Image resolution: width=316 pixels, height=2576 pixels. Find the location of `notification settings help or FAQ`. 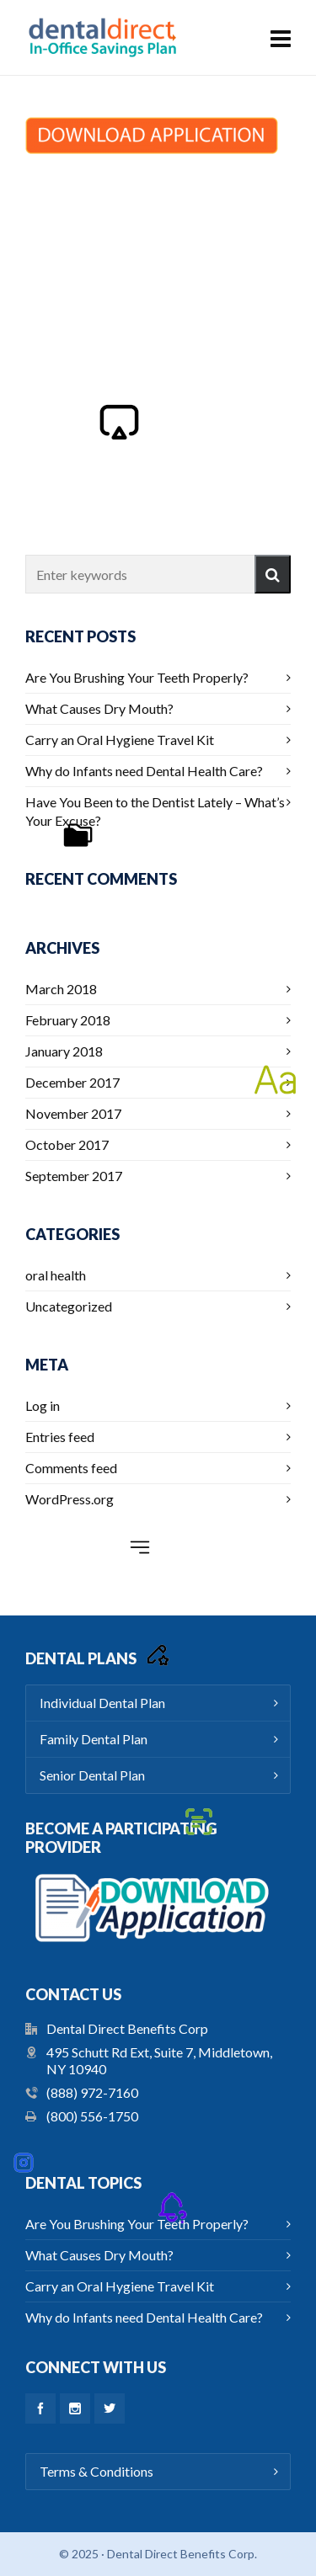

notification settings help or FAQ is located at coordinates (172, 2207).